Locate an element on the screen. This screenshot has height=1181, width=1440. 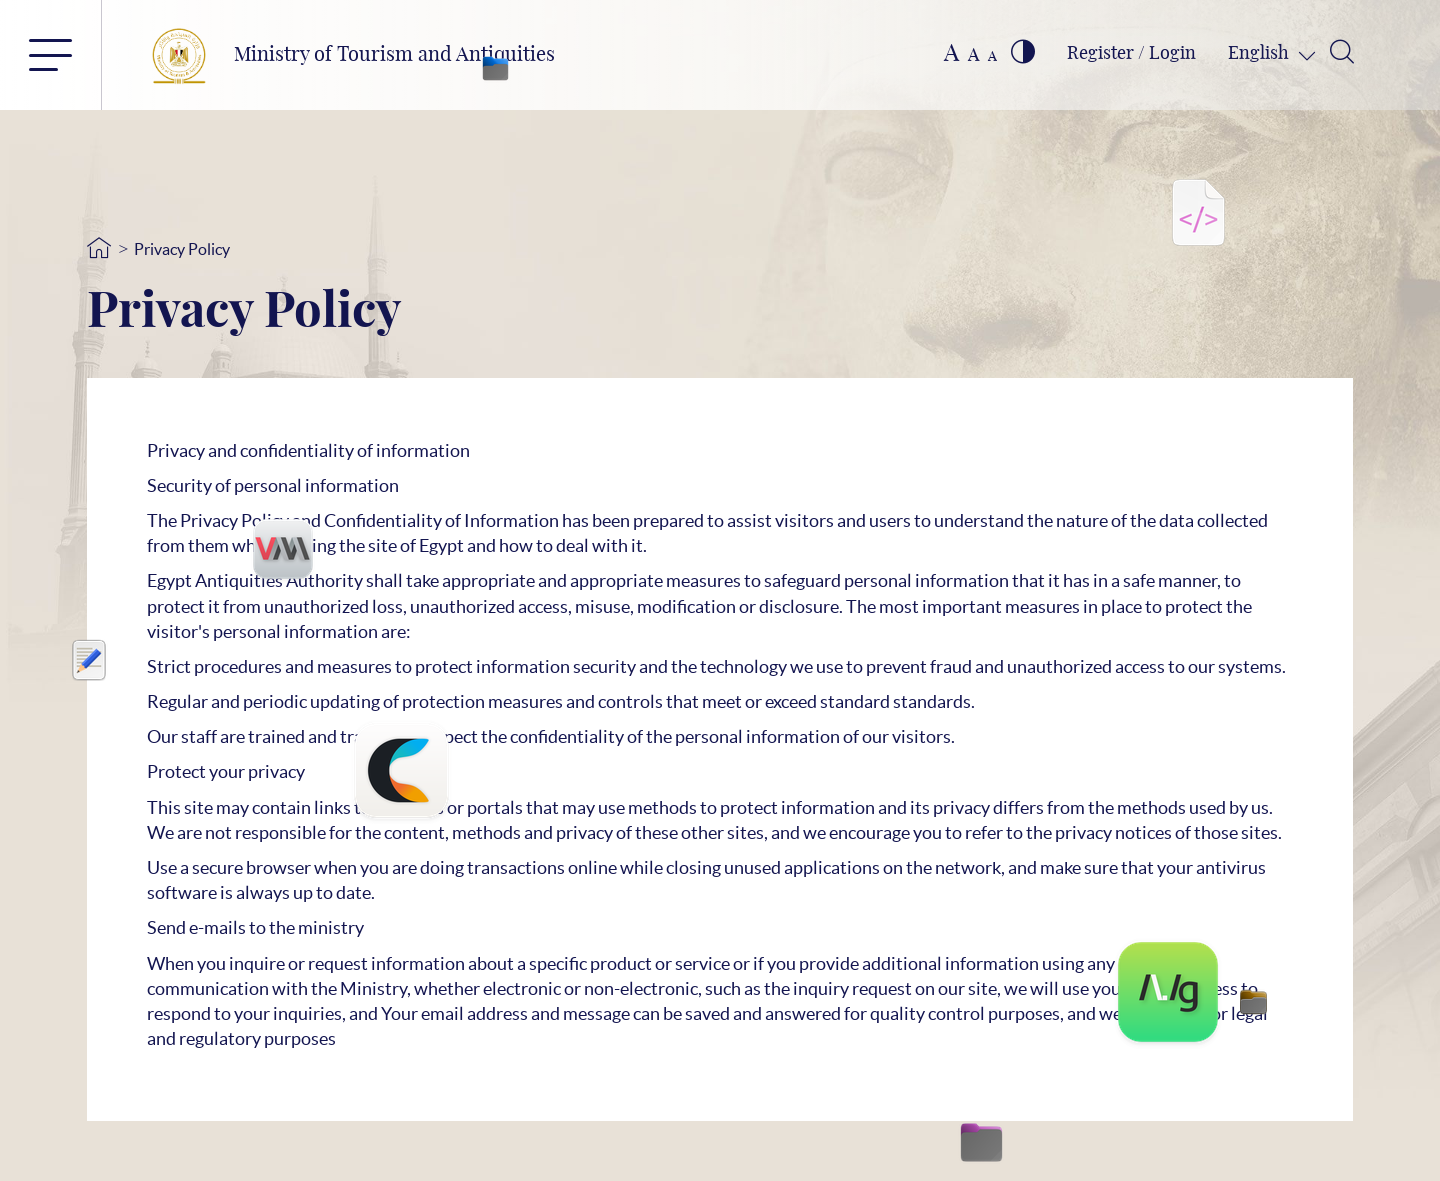
drop files here to move them into this folder is located at coordinates (1253, 1001).